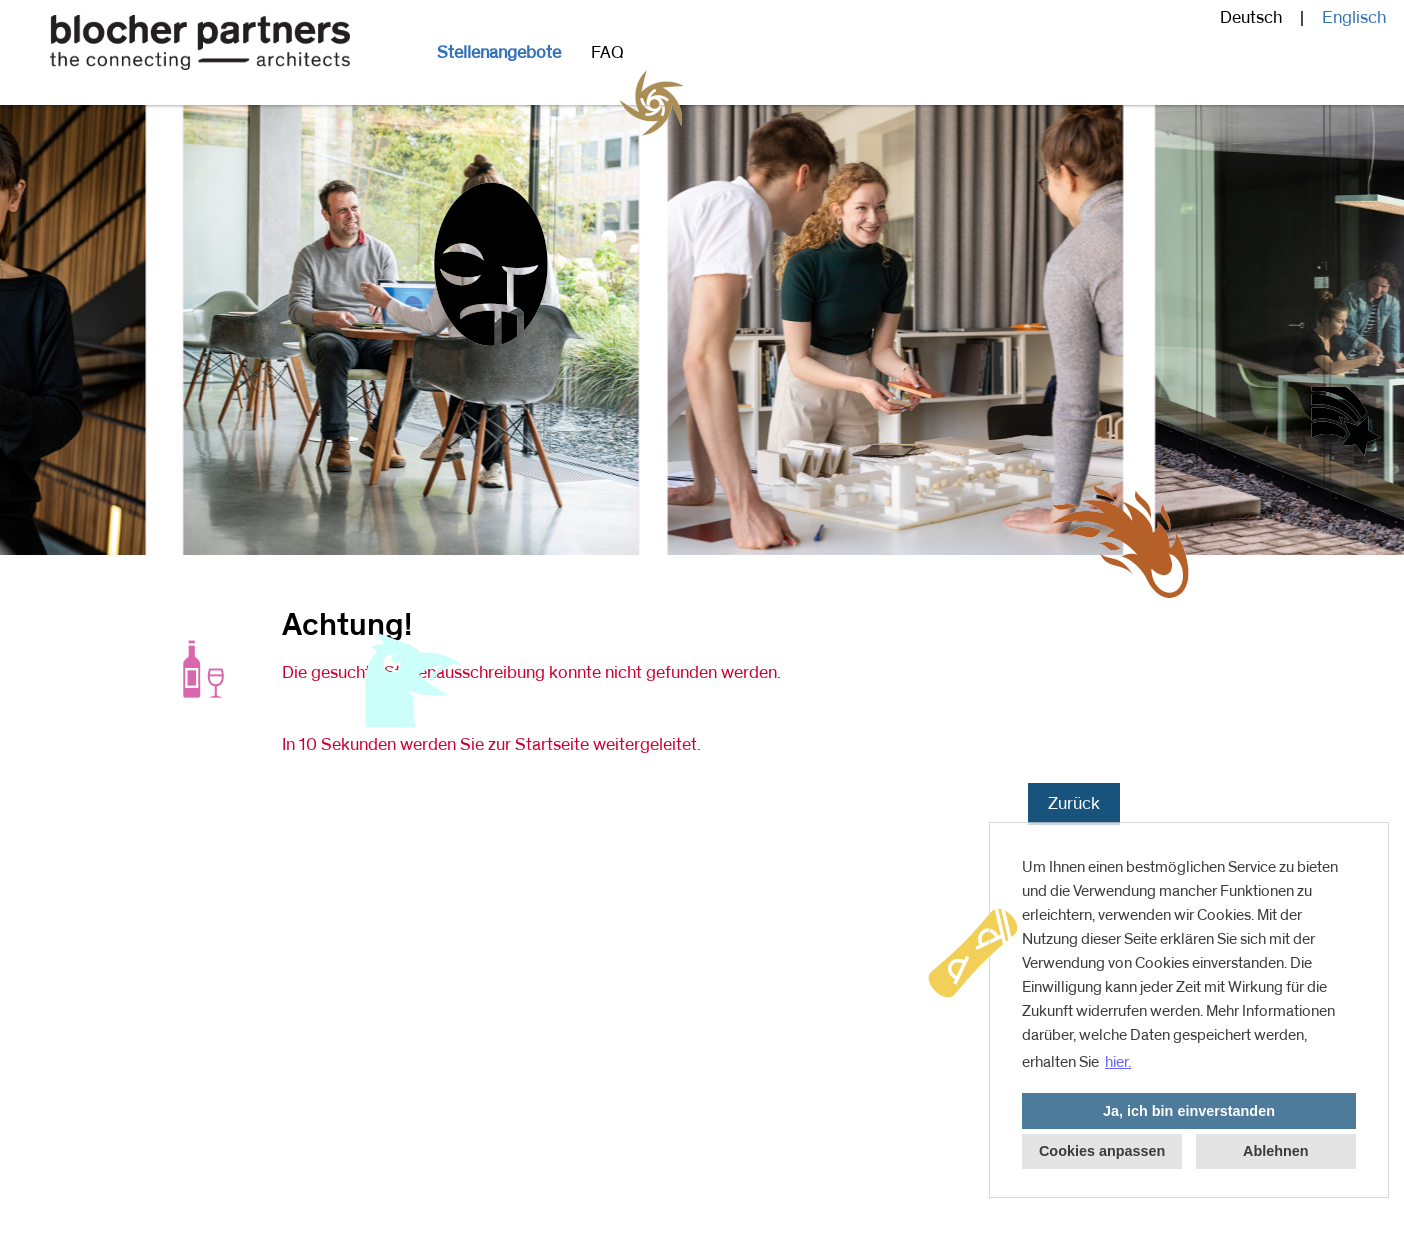  What do you see at coordinates (1120, 545) in the screenshot?
I see `indicates a speed boost or acceleration power-up` at bounding box center [1120, 545].